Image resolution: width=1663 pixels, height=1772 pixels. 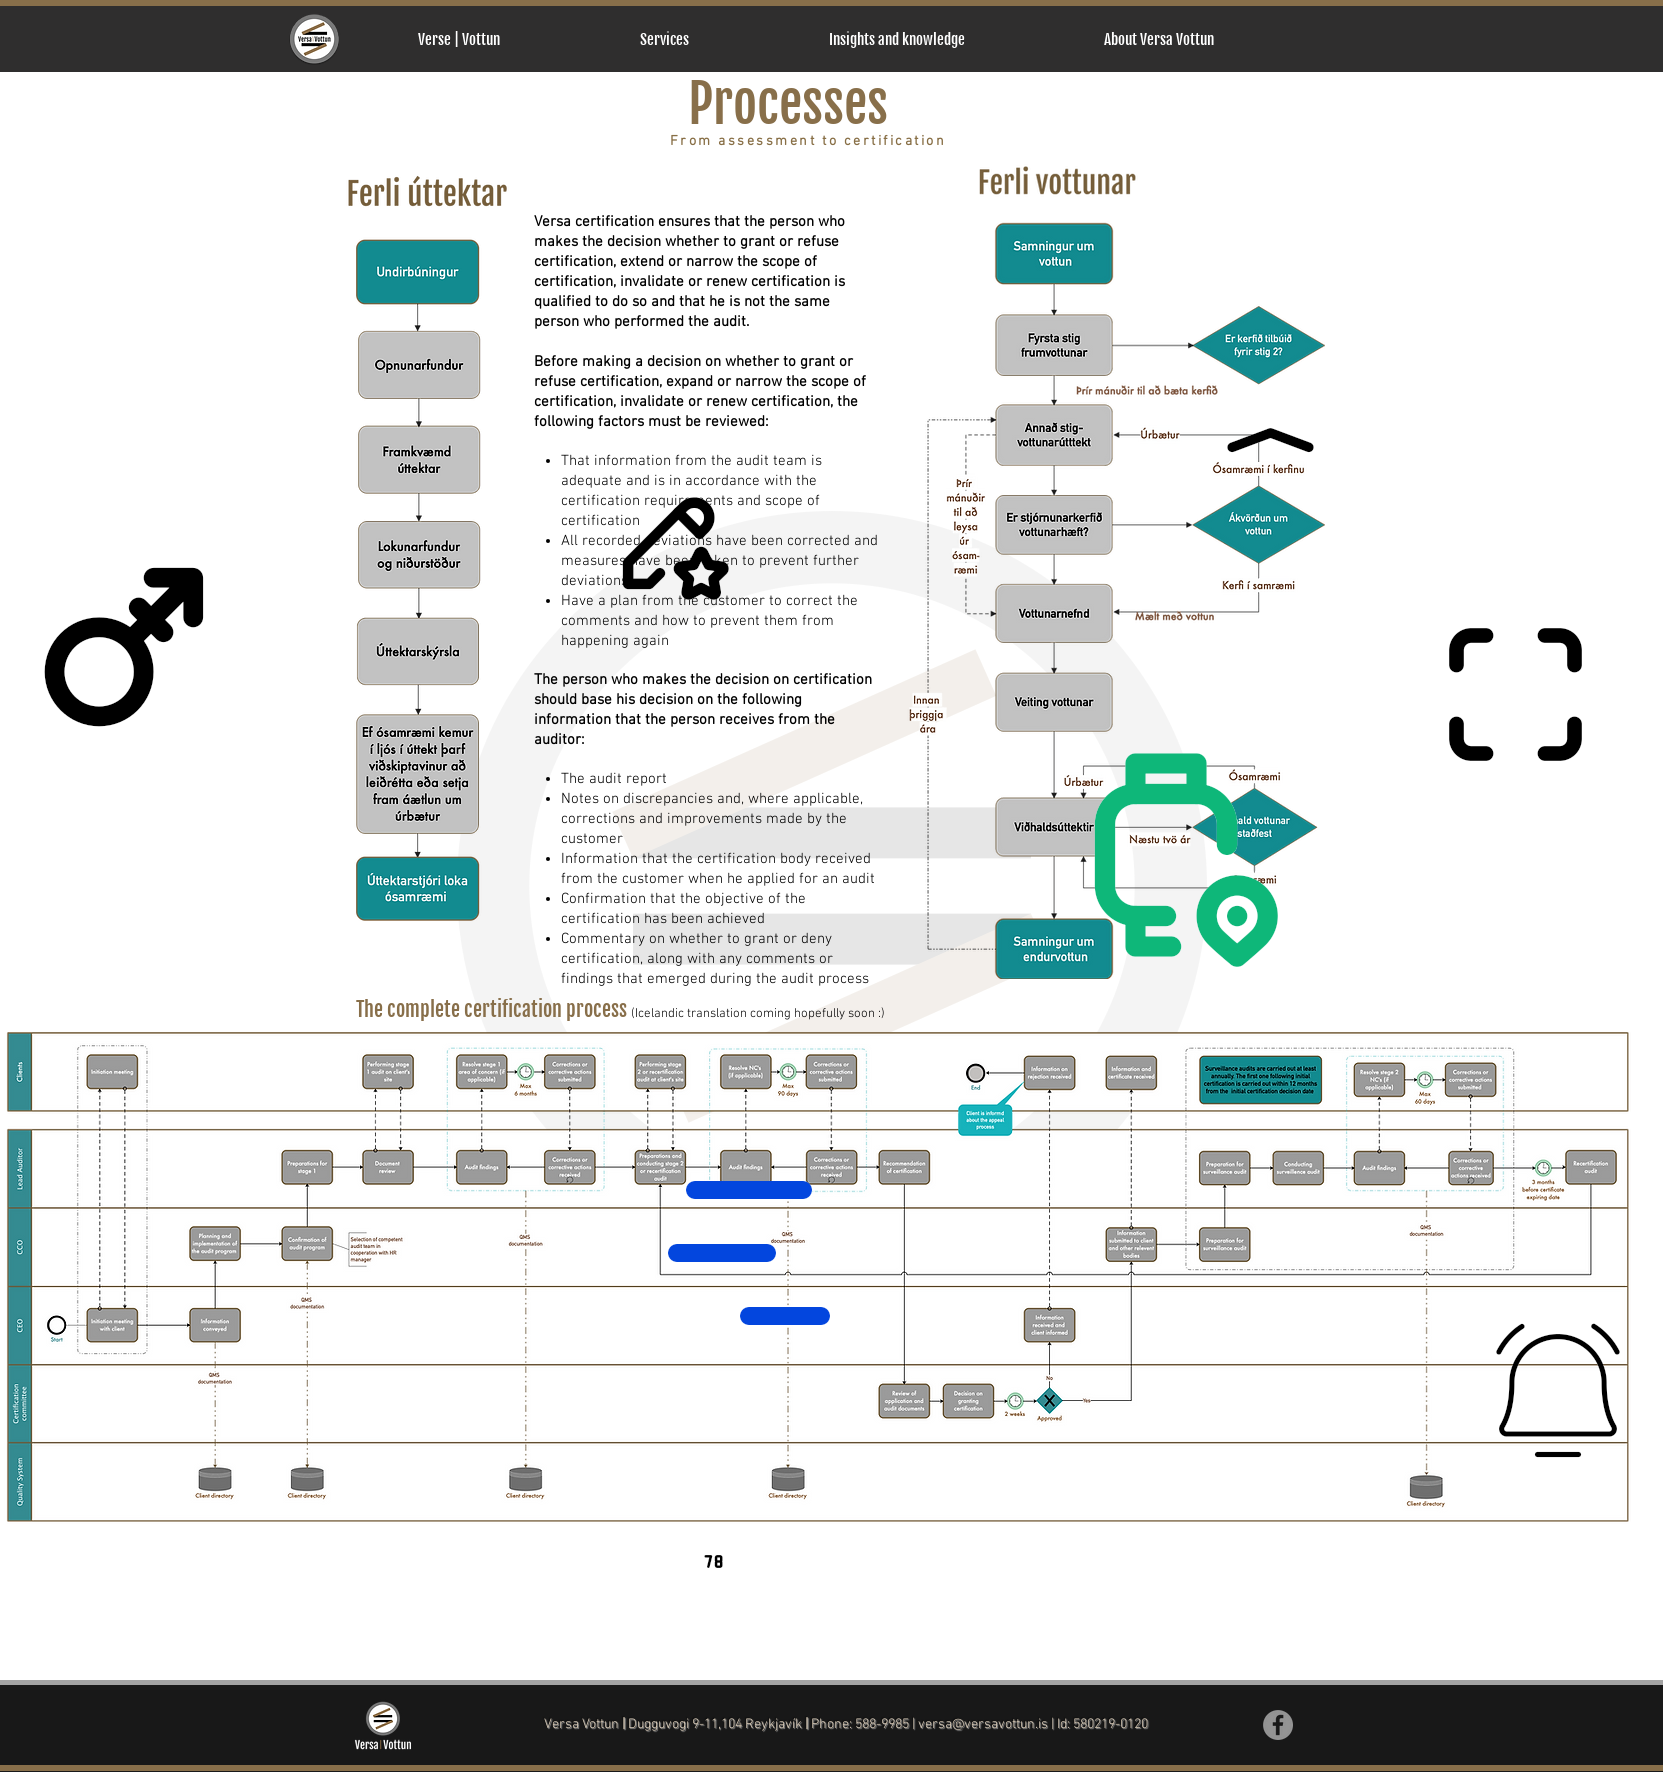 I want to click on view smartwatch location, so click(x=1166, y=855).